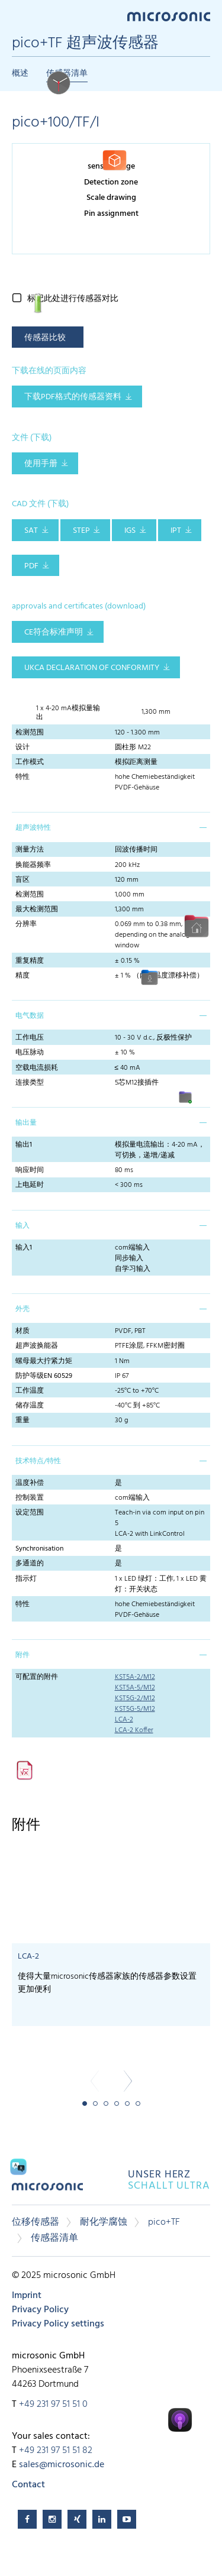 This screenshot has width=222, height=2576. Describe the element at coordinates (59, 83) in the screenshot. I see `open the clock app` at that location.